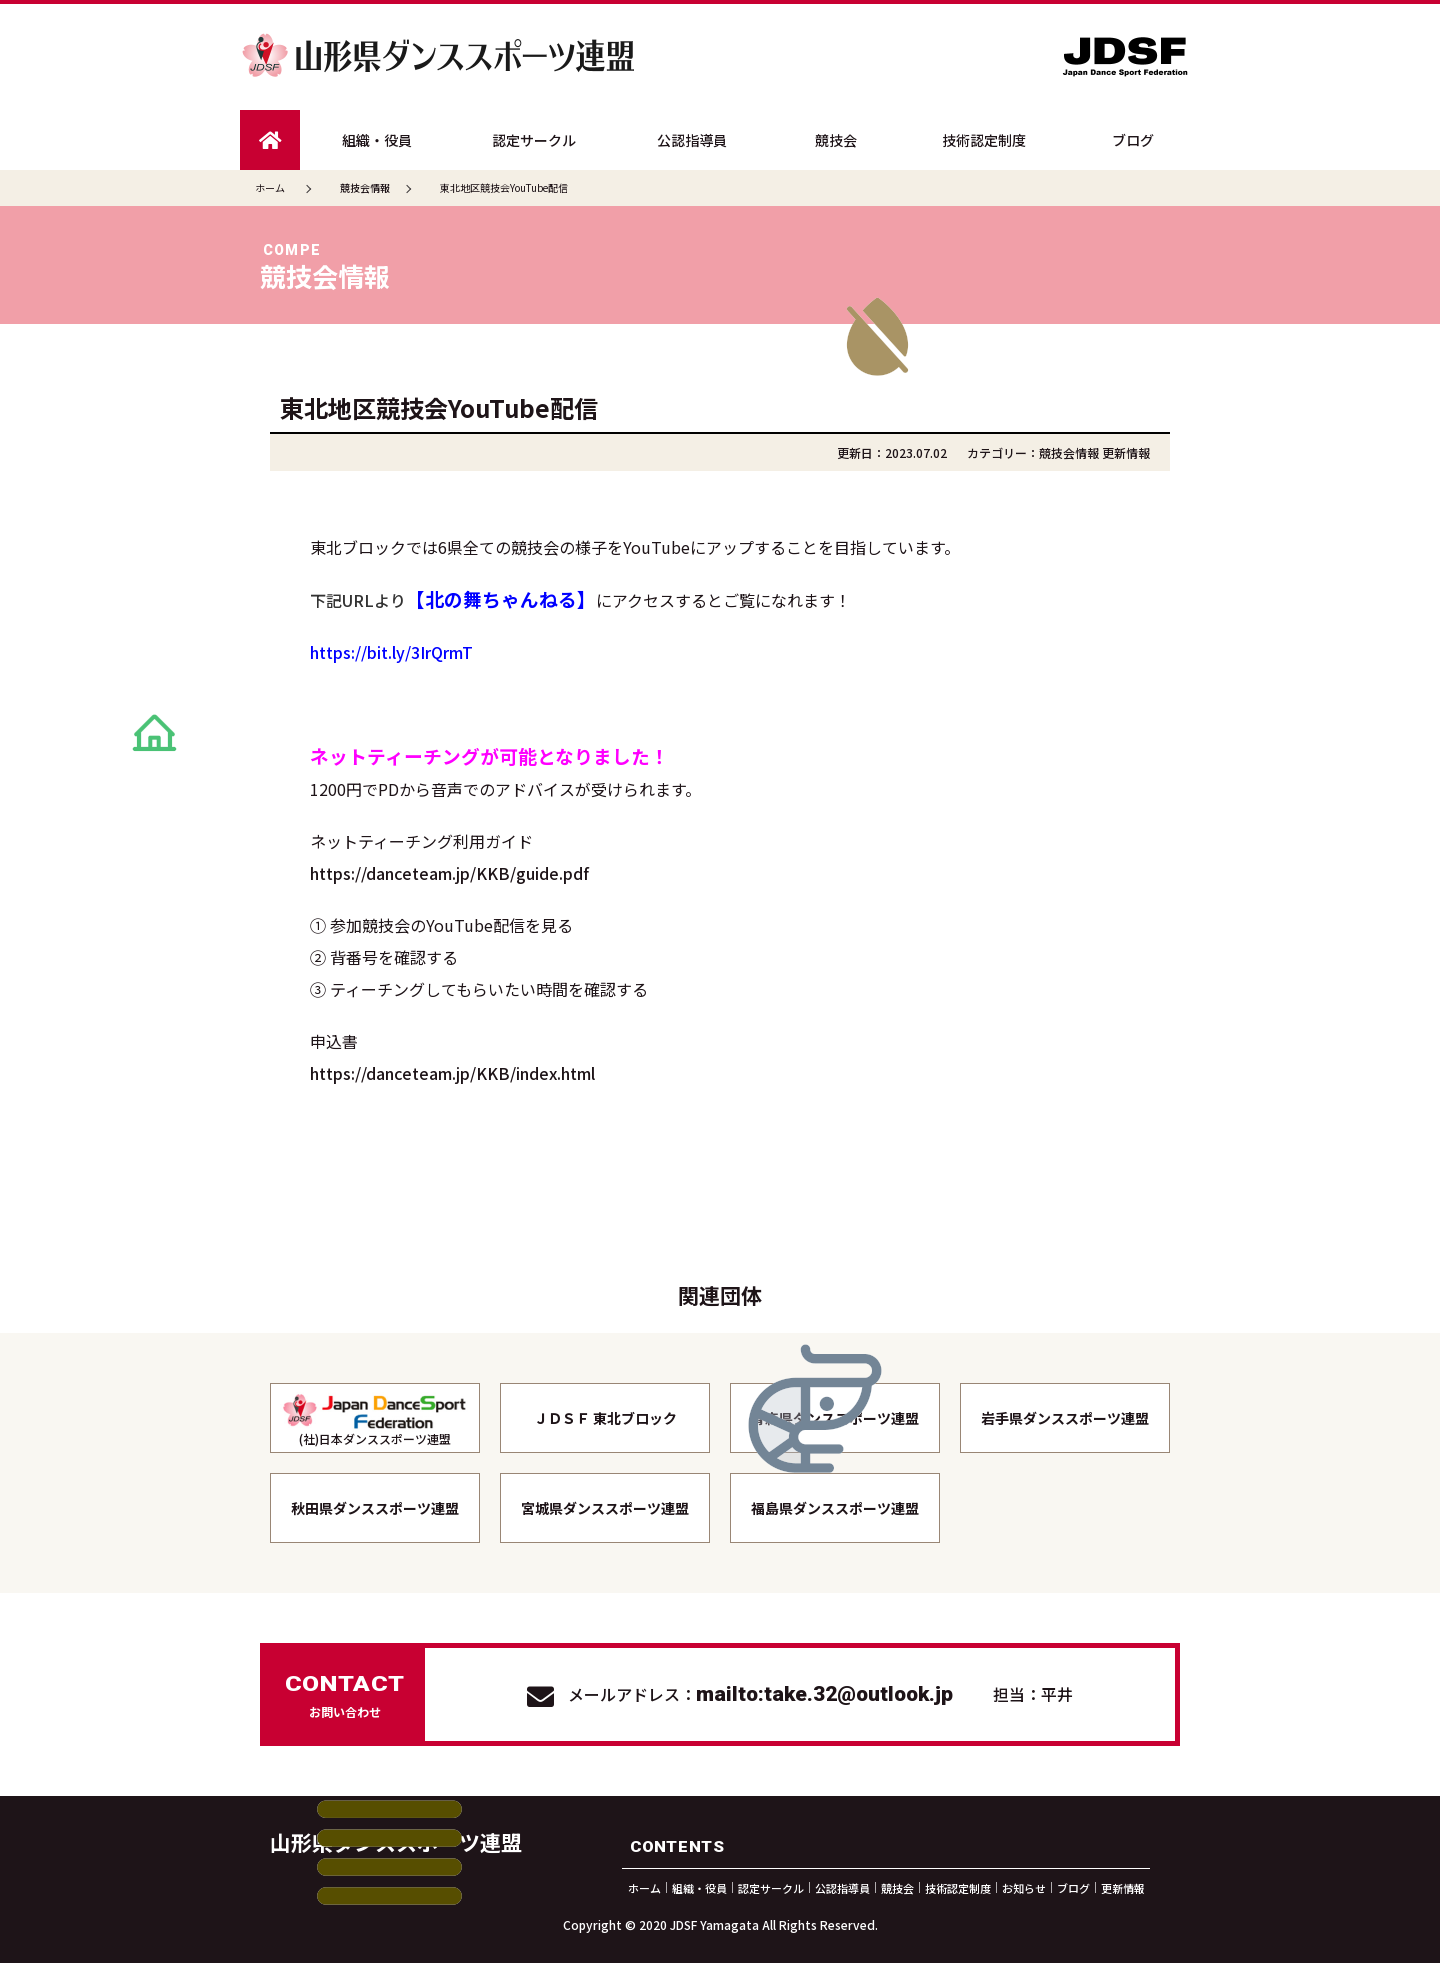 The width and height of the screenshot is (1440, 1963). Describe the element at coordinates (389, 1855) in the screenshot. I see `justify text alignment` at that location.